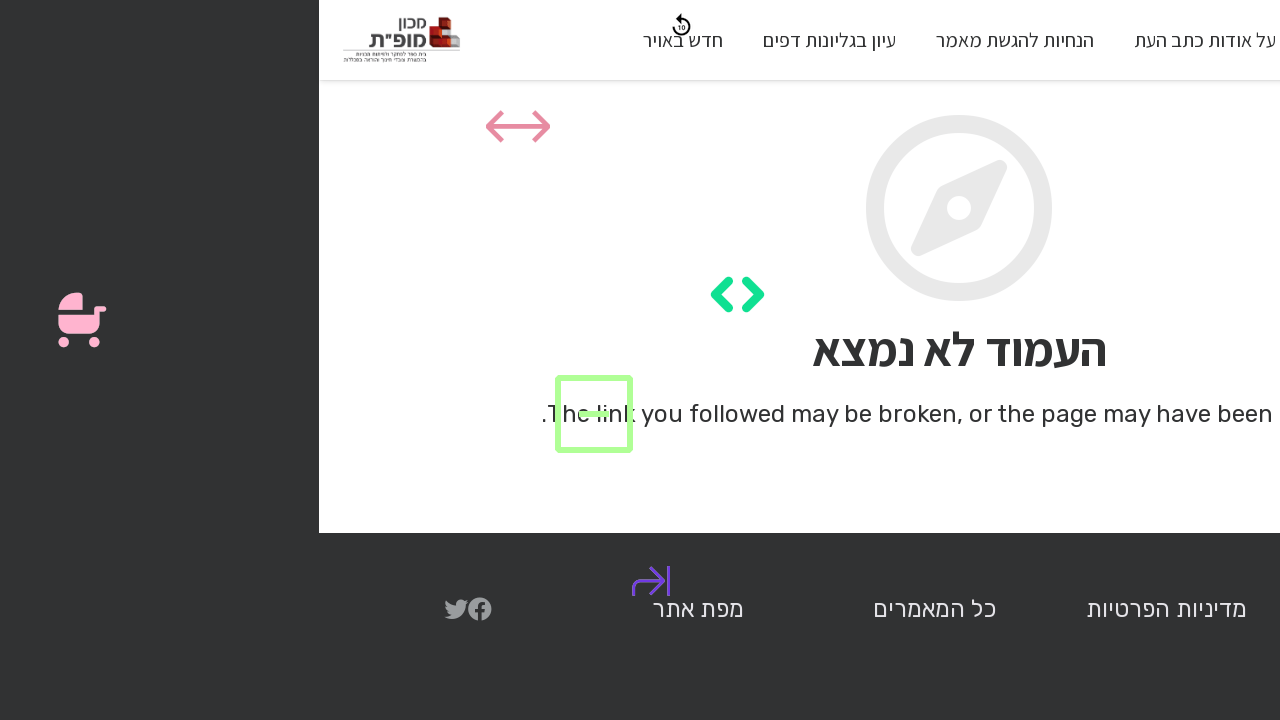 The height and width of the screenshot is (720, 1280). What do you see at coordinates (597, 417) in the screenshot?
I see `remove item from diff comparison` at bounding box center [597, 417].